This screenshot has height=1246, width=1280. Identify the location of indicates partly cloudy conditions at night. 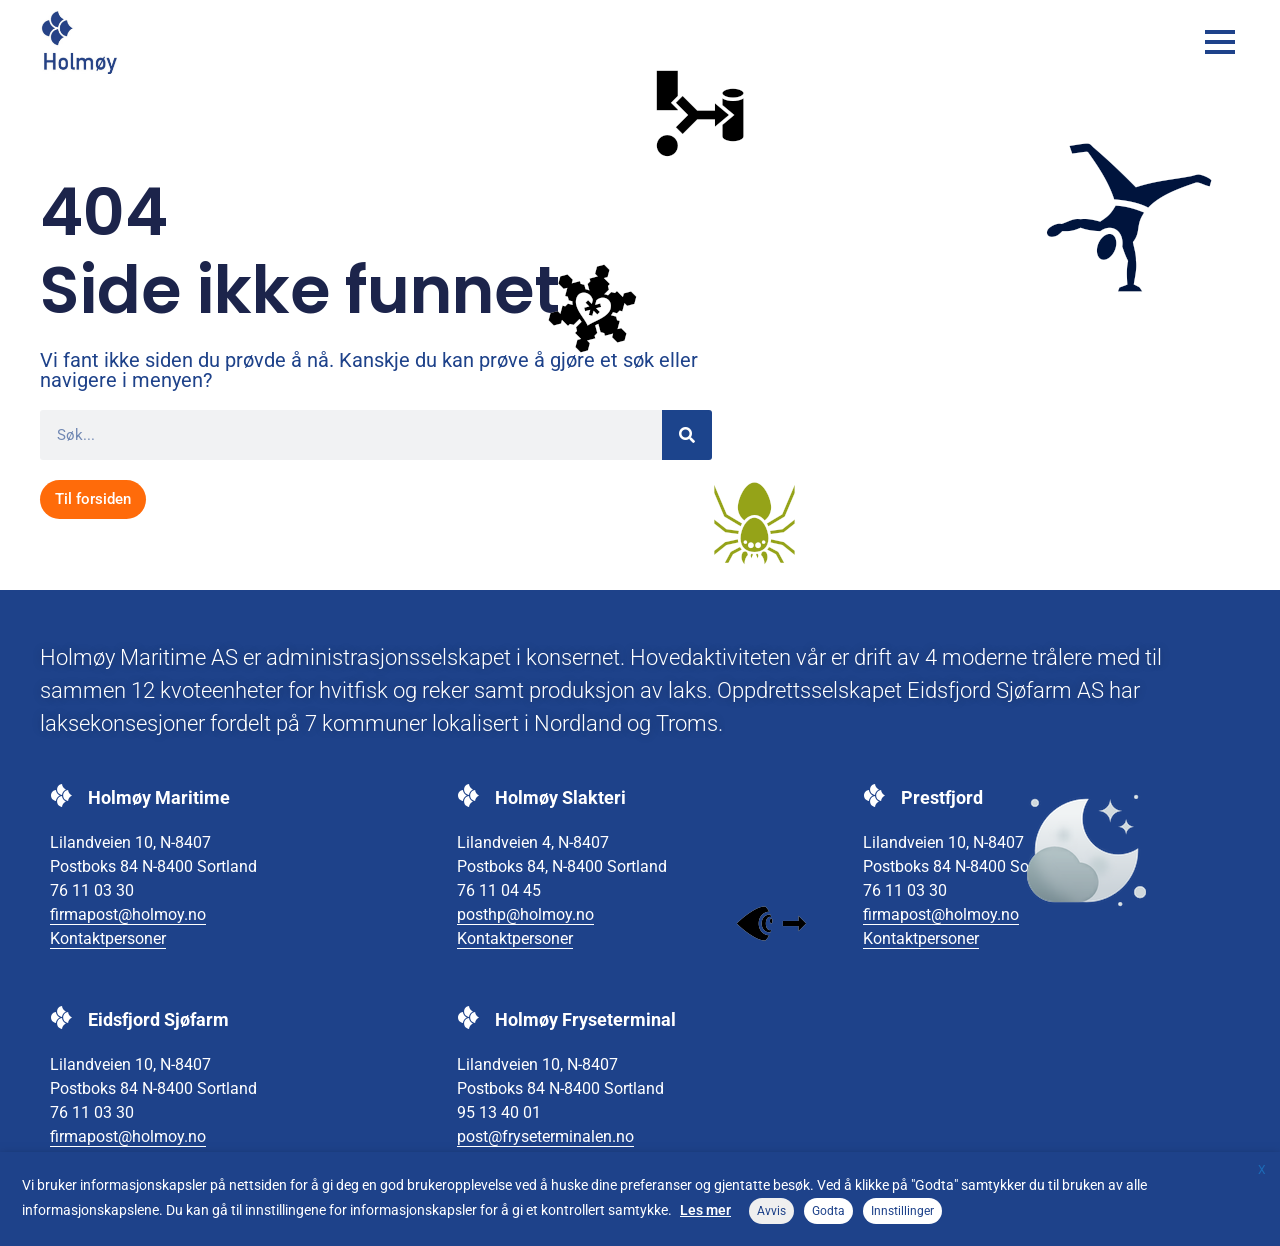
(1086, 850).